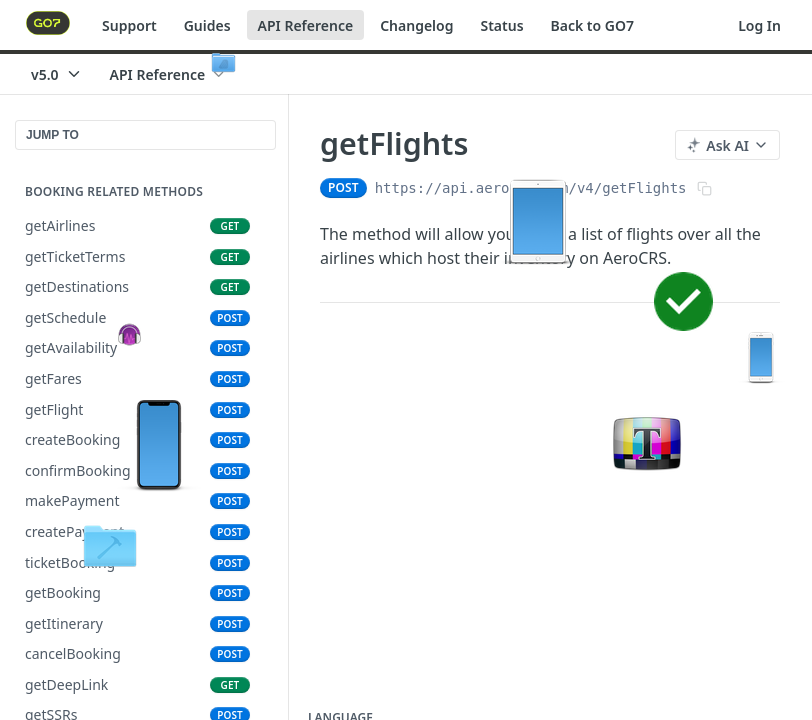 The image size is (812, 720). What do you see at coordinates (159, 446) in the screenshot?
I see `manage connected iPhone device` at bounding box center [159, 446].